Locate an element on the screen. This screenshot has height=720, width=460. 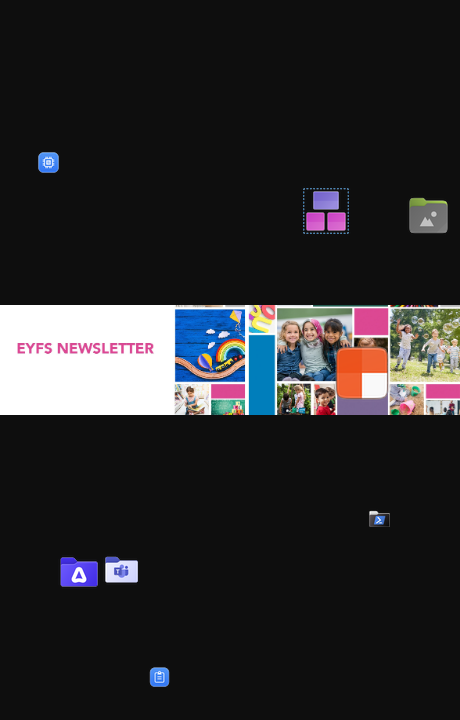
open your pictures folder is located at coordinates (428, 215).